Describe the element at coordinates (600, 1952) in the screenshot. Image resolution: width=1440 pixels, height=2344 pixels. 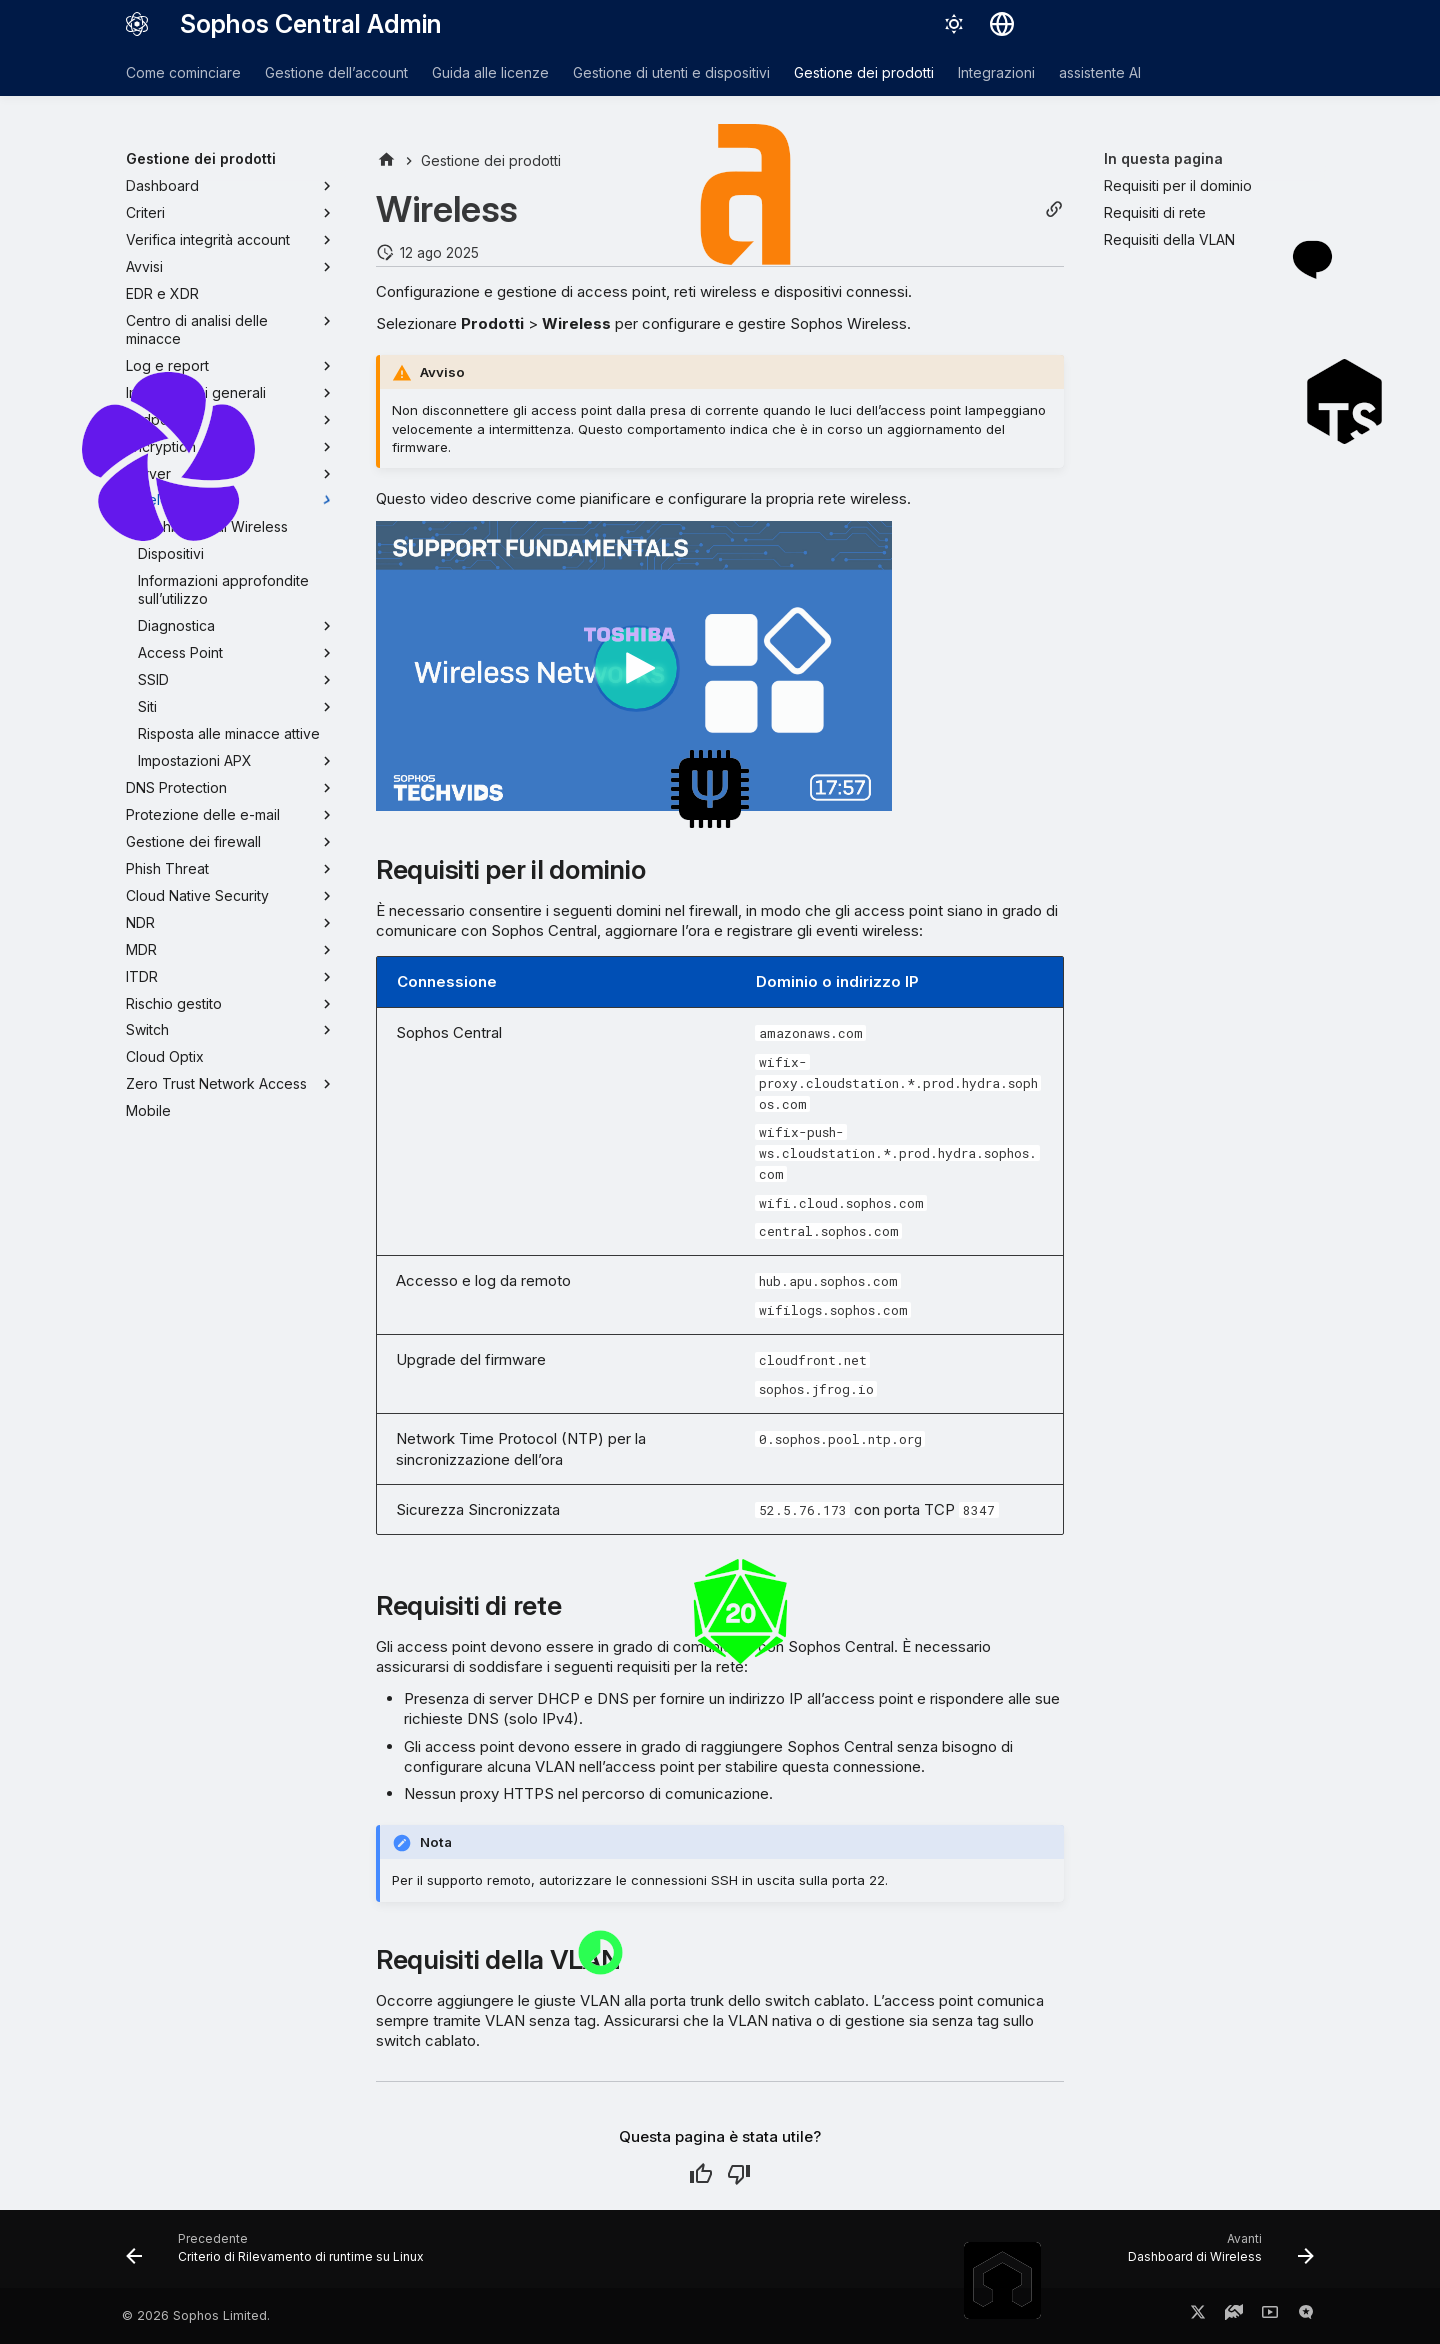
I see `indicates approximately 80% progress complete` at that location.